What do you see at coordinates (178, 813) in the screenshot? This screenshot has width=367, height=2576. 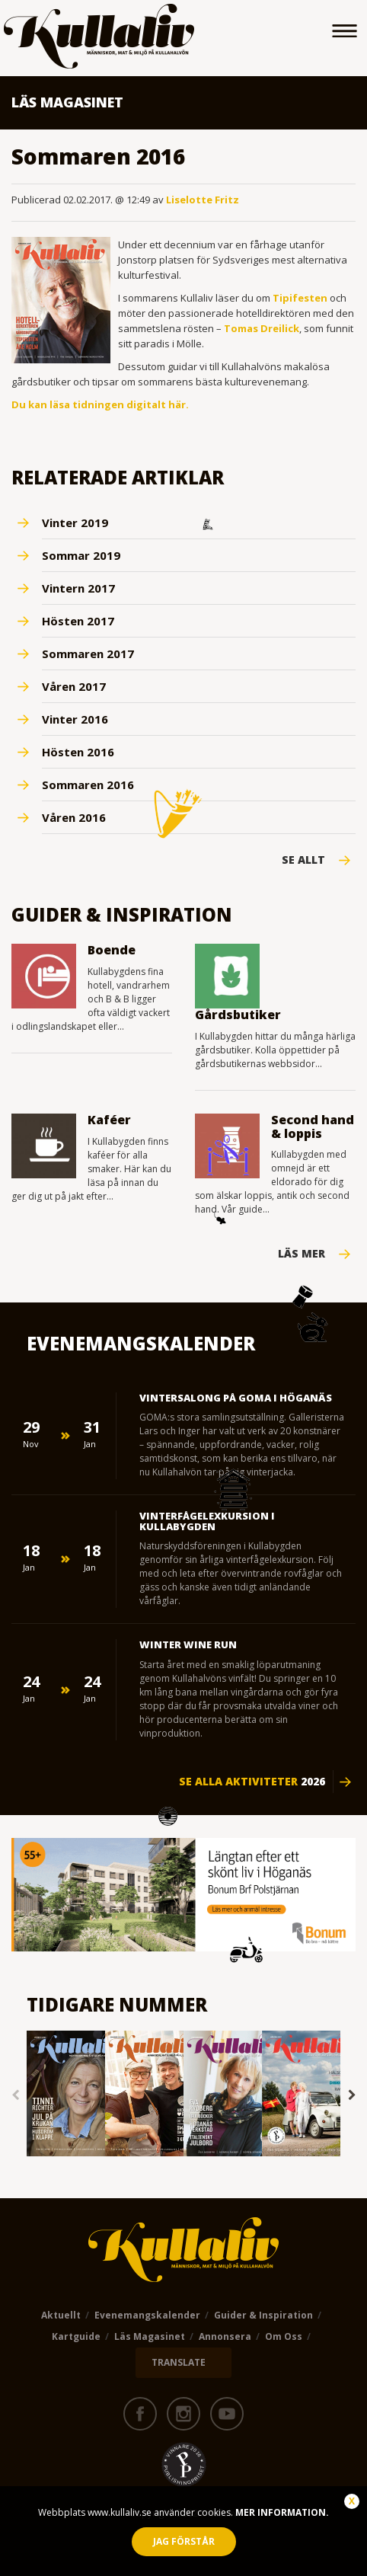 I see `equip or access arrow ammunition` at bounding box center [178, 813].